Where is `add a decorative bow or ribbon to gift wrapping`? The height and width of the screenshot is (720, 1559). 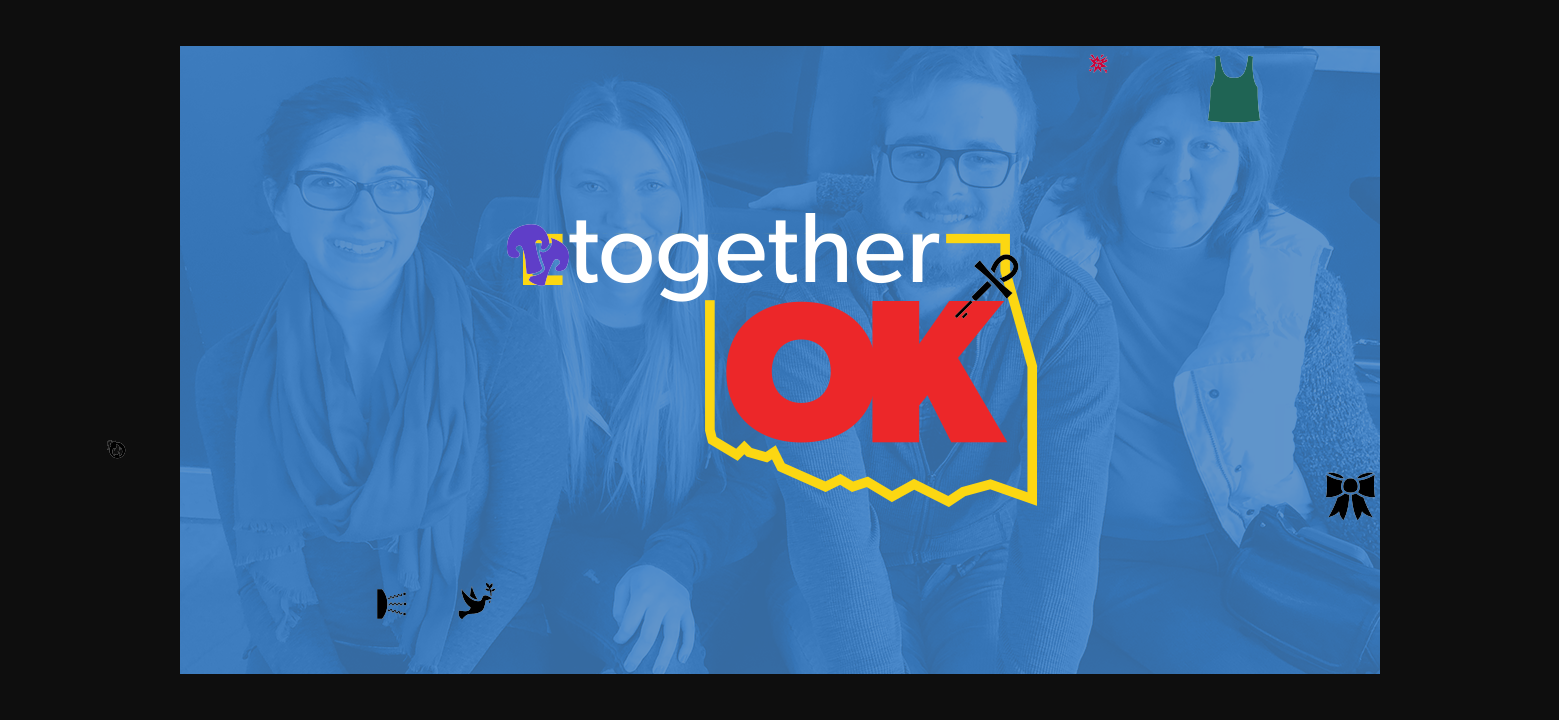
add a decorative bow or ribbon to gift wrapping is located at coordinates (1350, 496).